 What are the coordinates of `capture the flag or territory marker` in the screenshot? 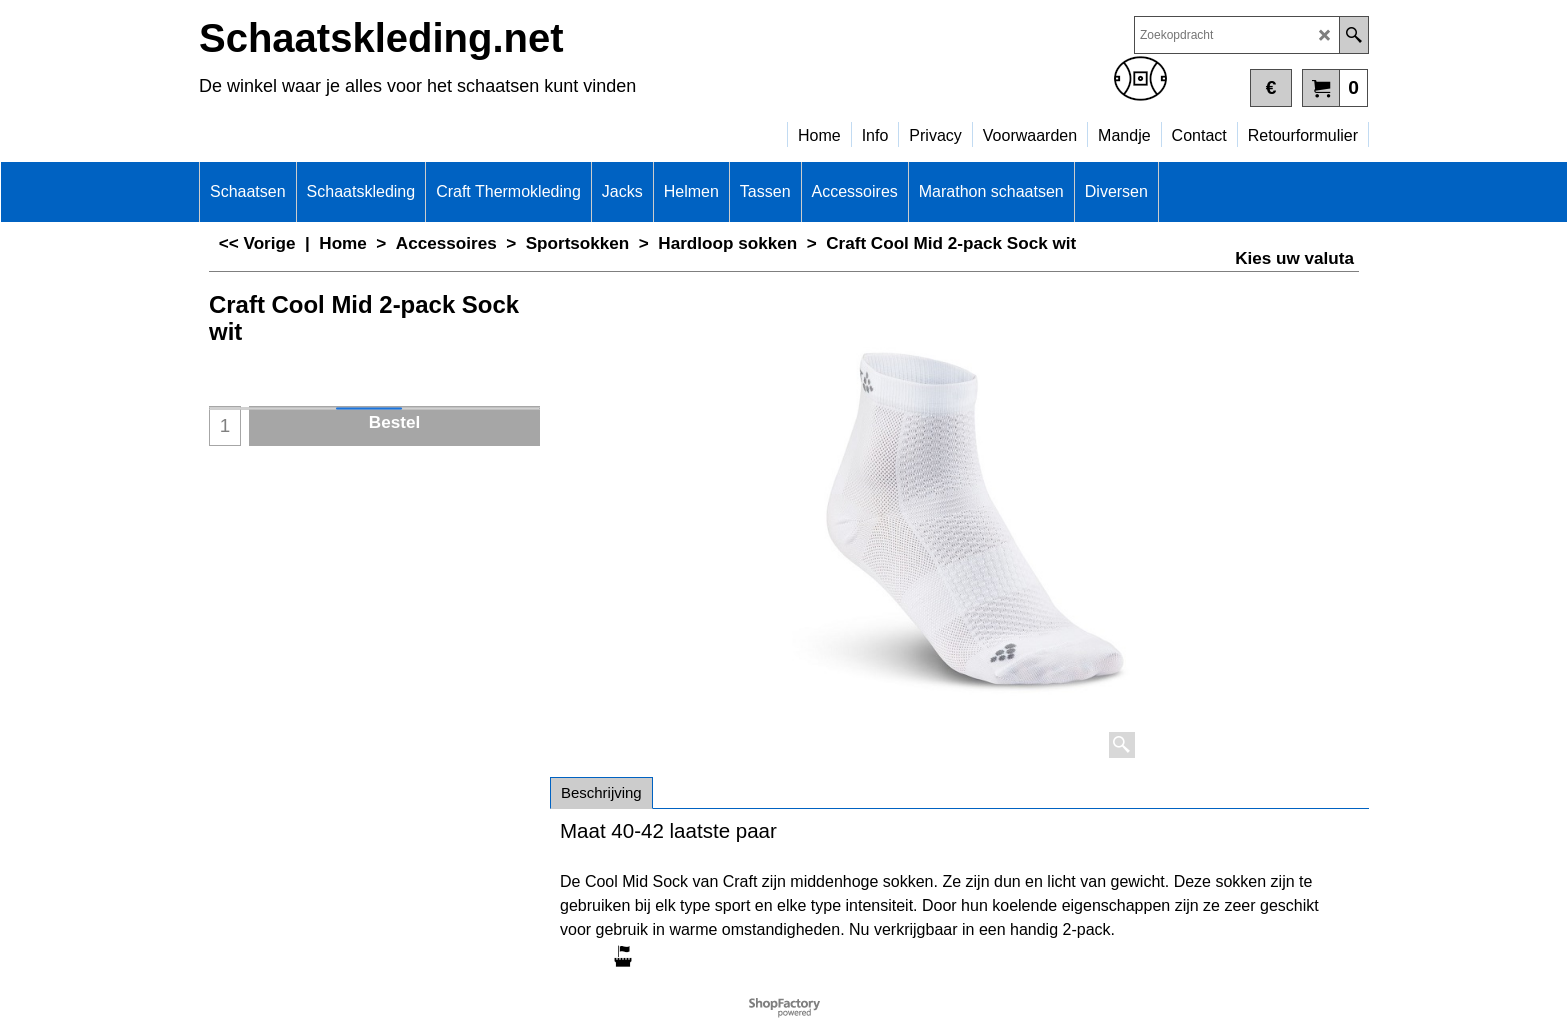 It's located at (623, 956).